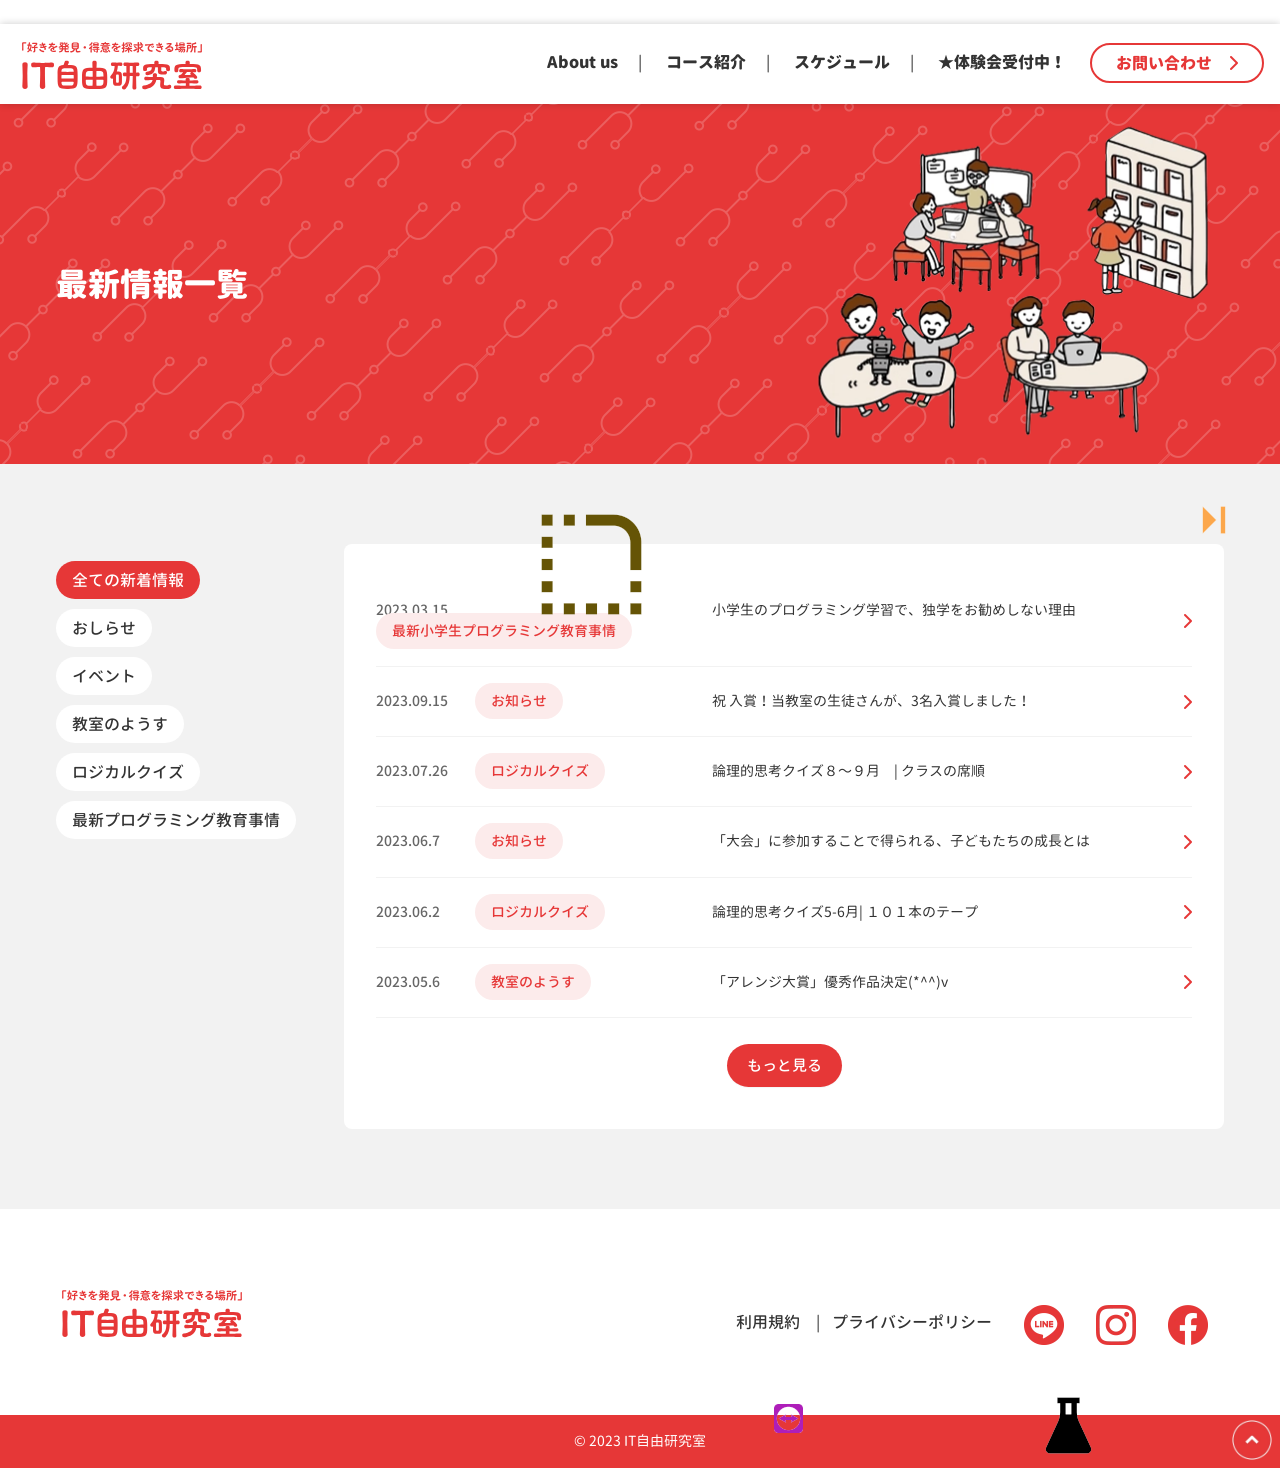  Describe the element at coordinates (1214, 520) in the screenshot. I see `skip to the next track or item` at that location.